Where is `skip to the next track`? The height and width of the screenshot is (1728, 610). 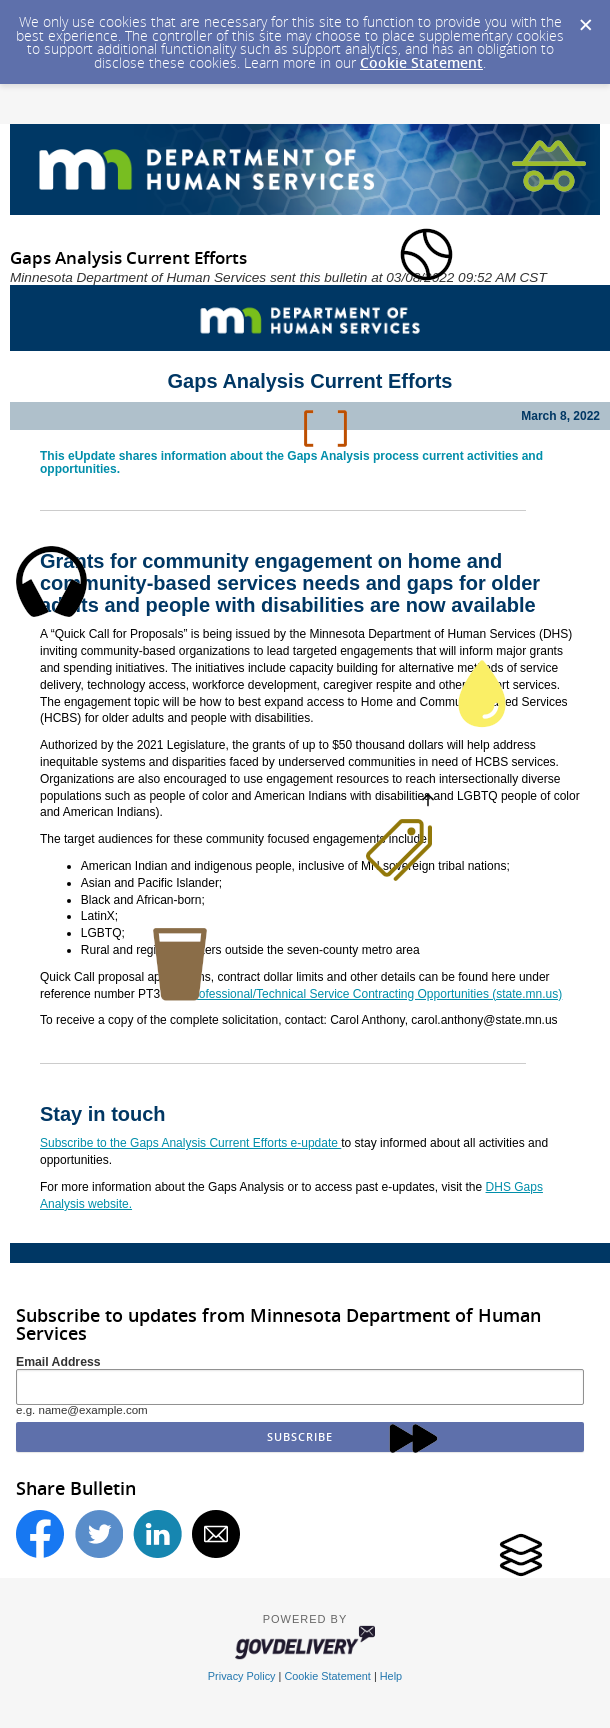 skip to the next track is located at coordinates (413, 1438).